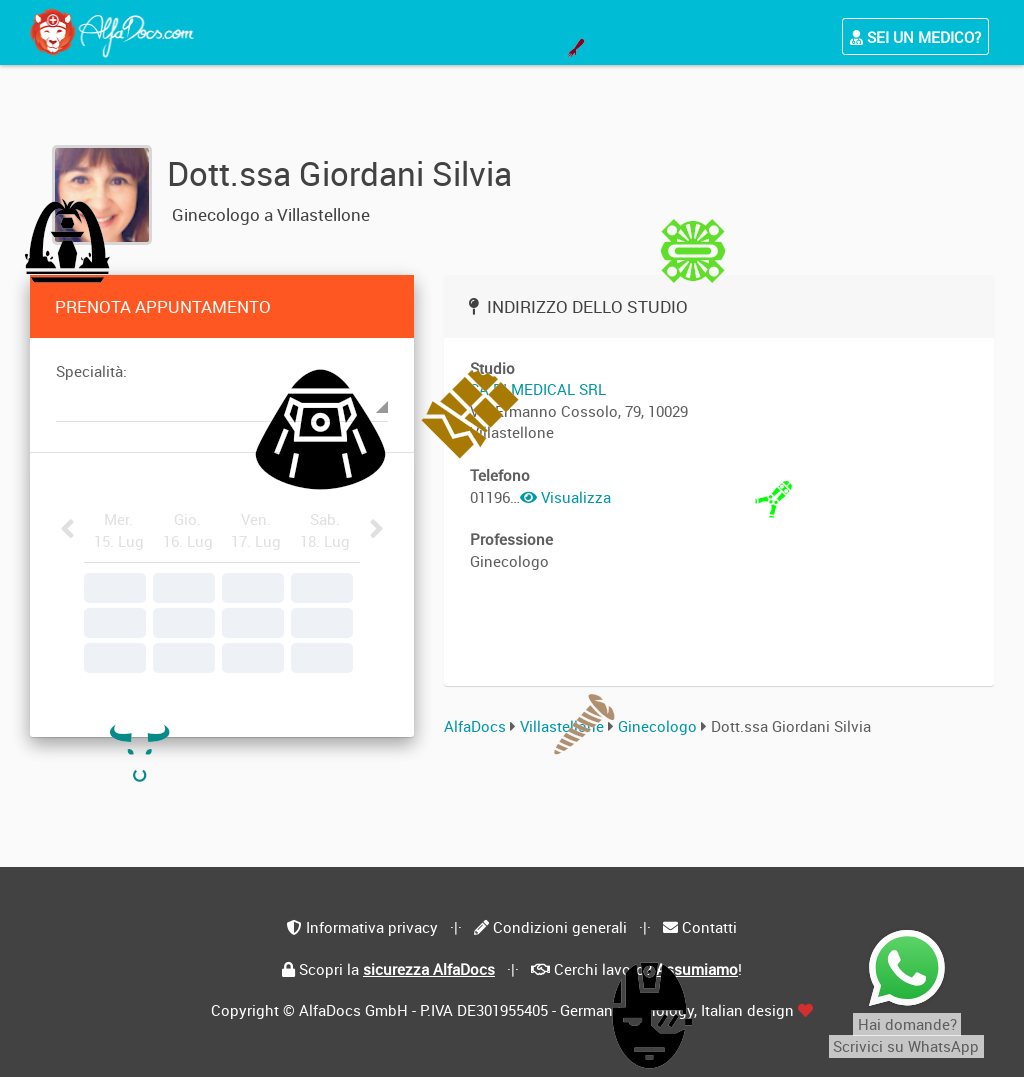  What do you see at coordinates (139, 753) in the screenshot?
I see `represents a bull or taurus zodiac sign` at bounding box center [139, 753].